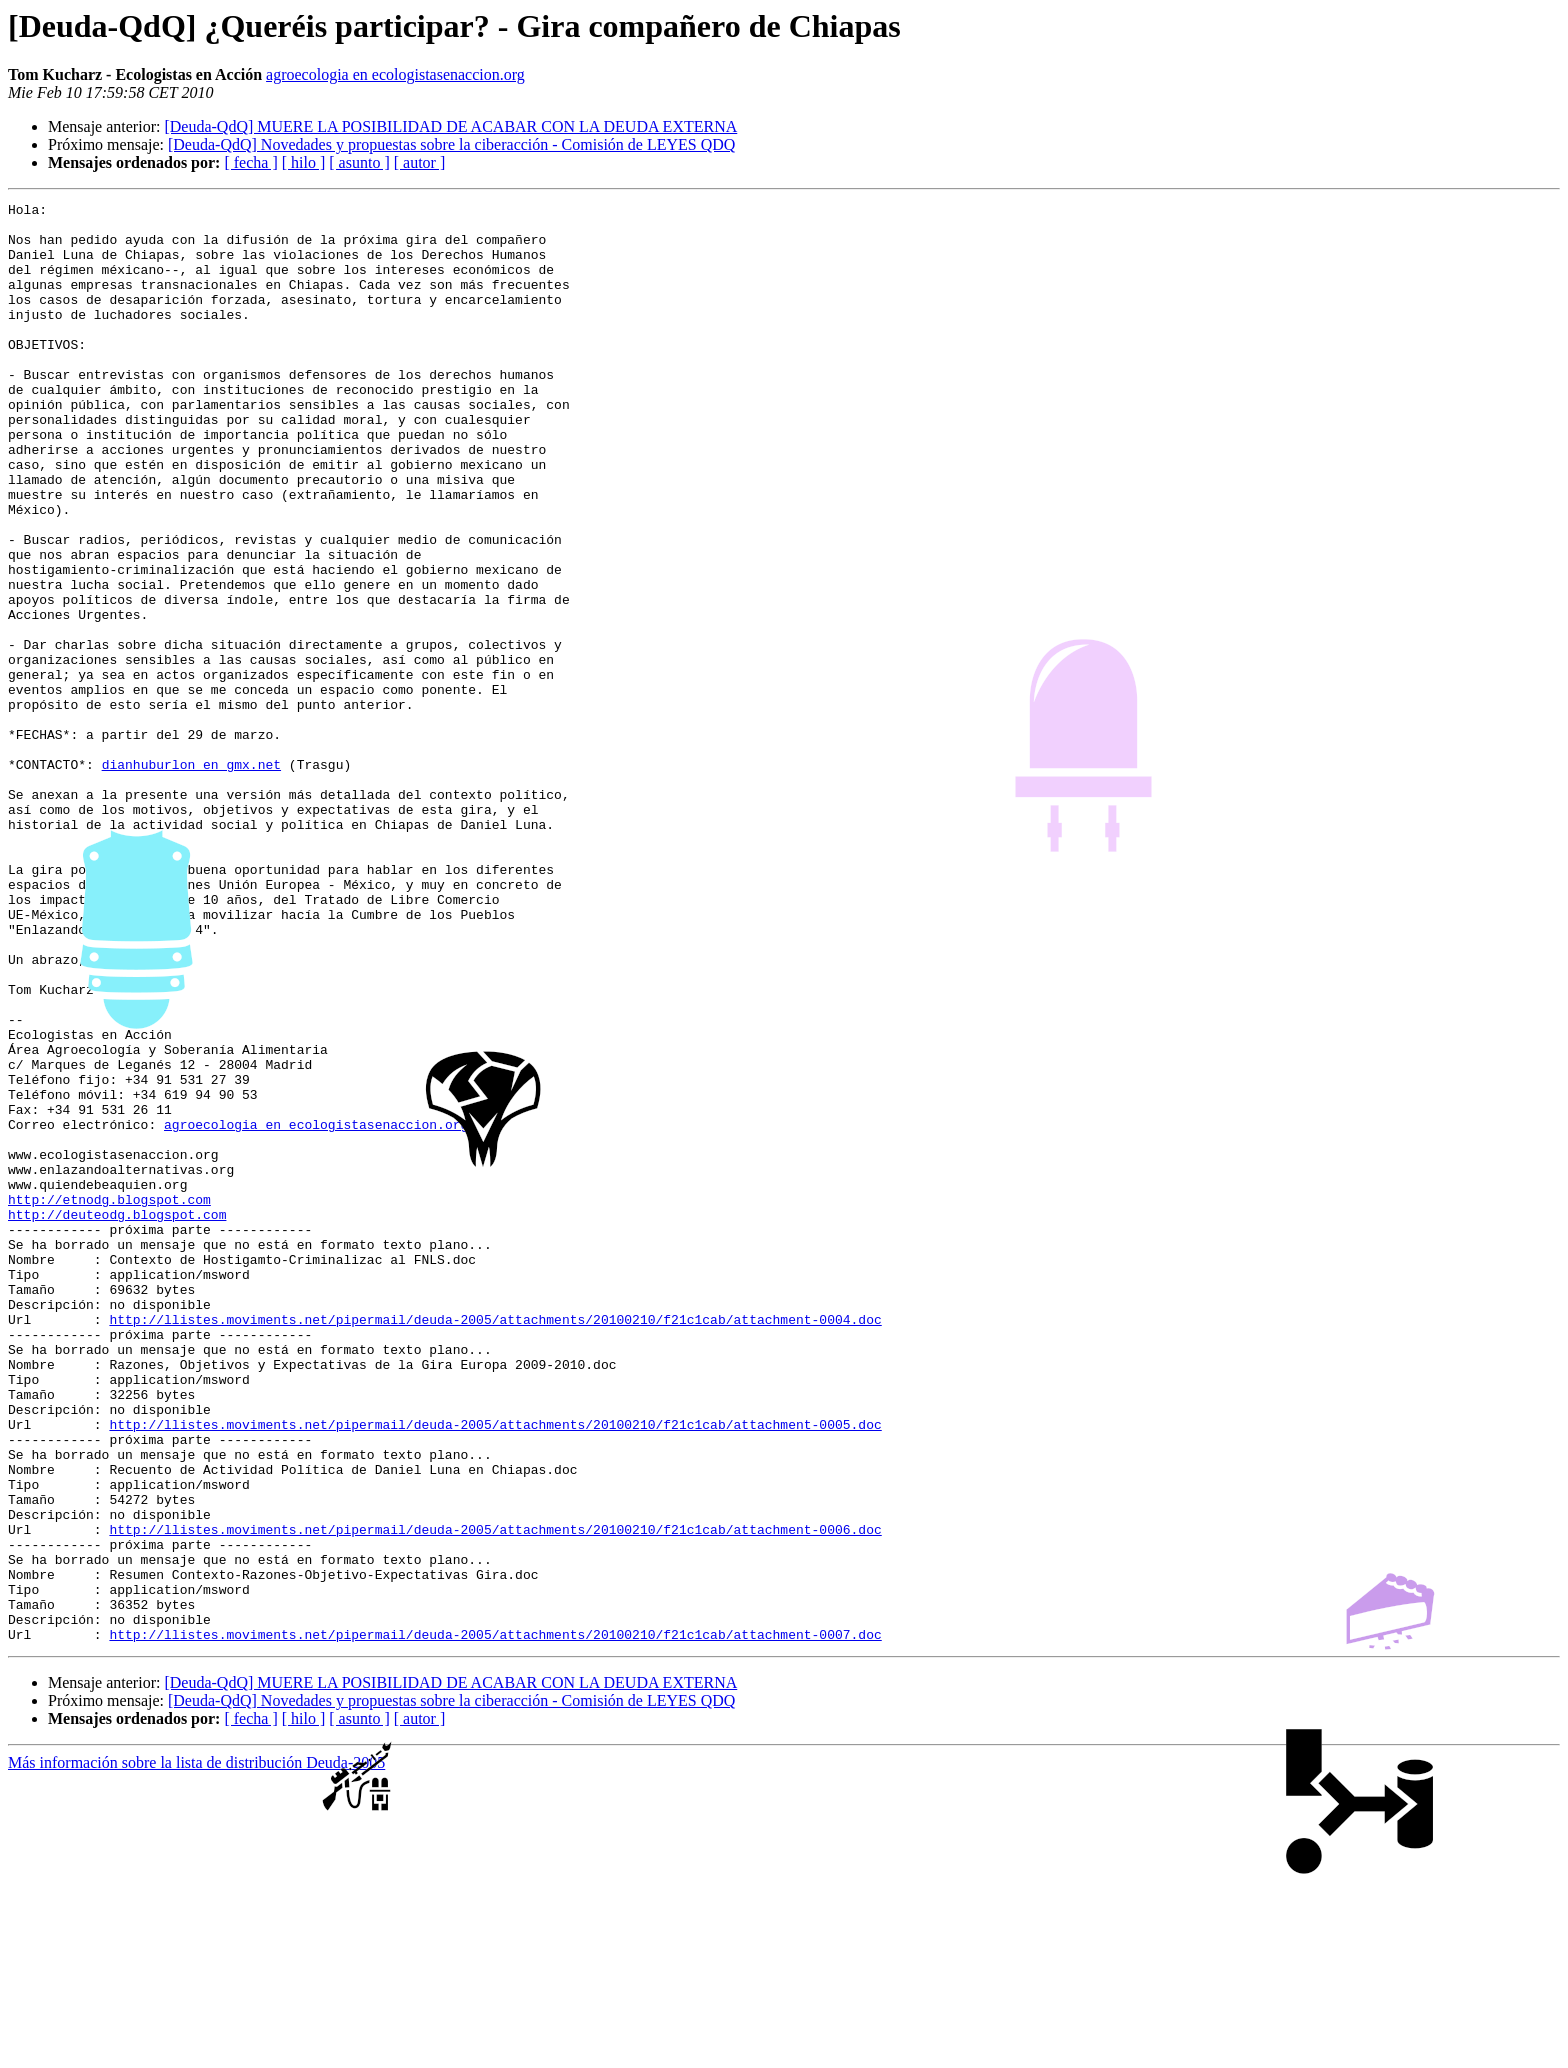 The width and height of the screenshot is (1568, 2068). What do you see at coordinates (357, 1776) in the screenshot?
I see `select flamethrower weapon` at bounding box center [357, 1776].